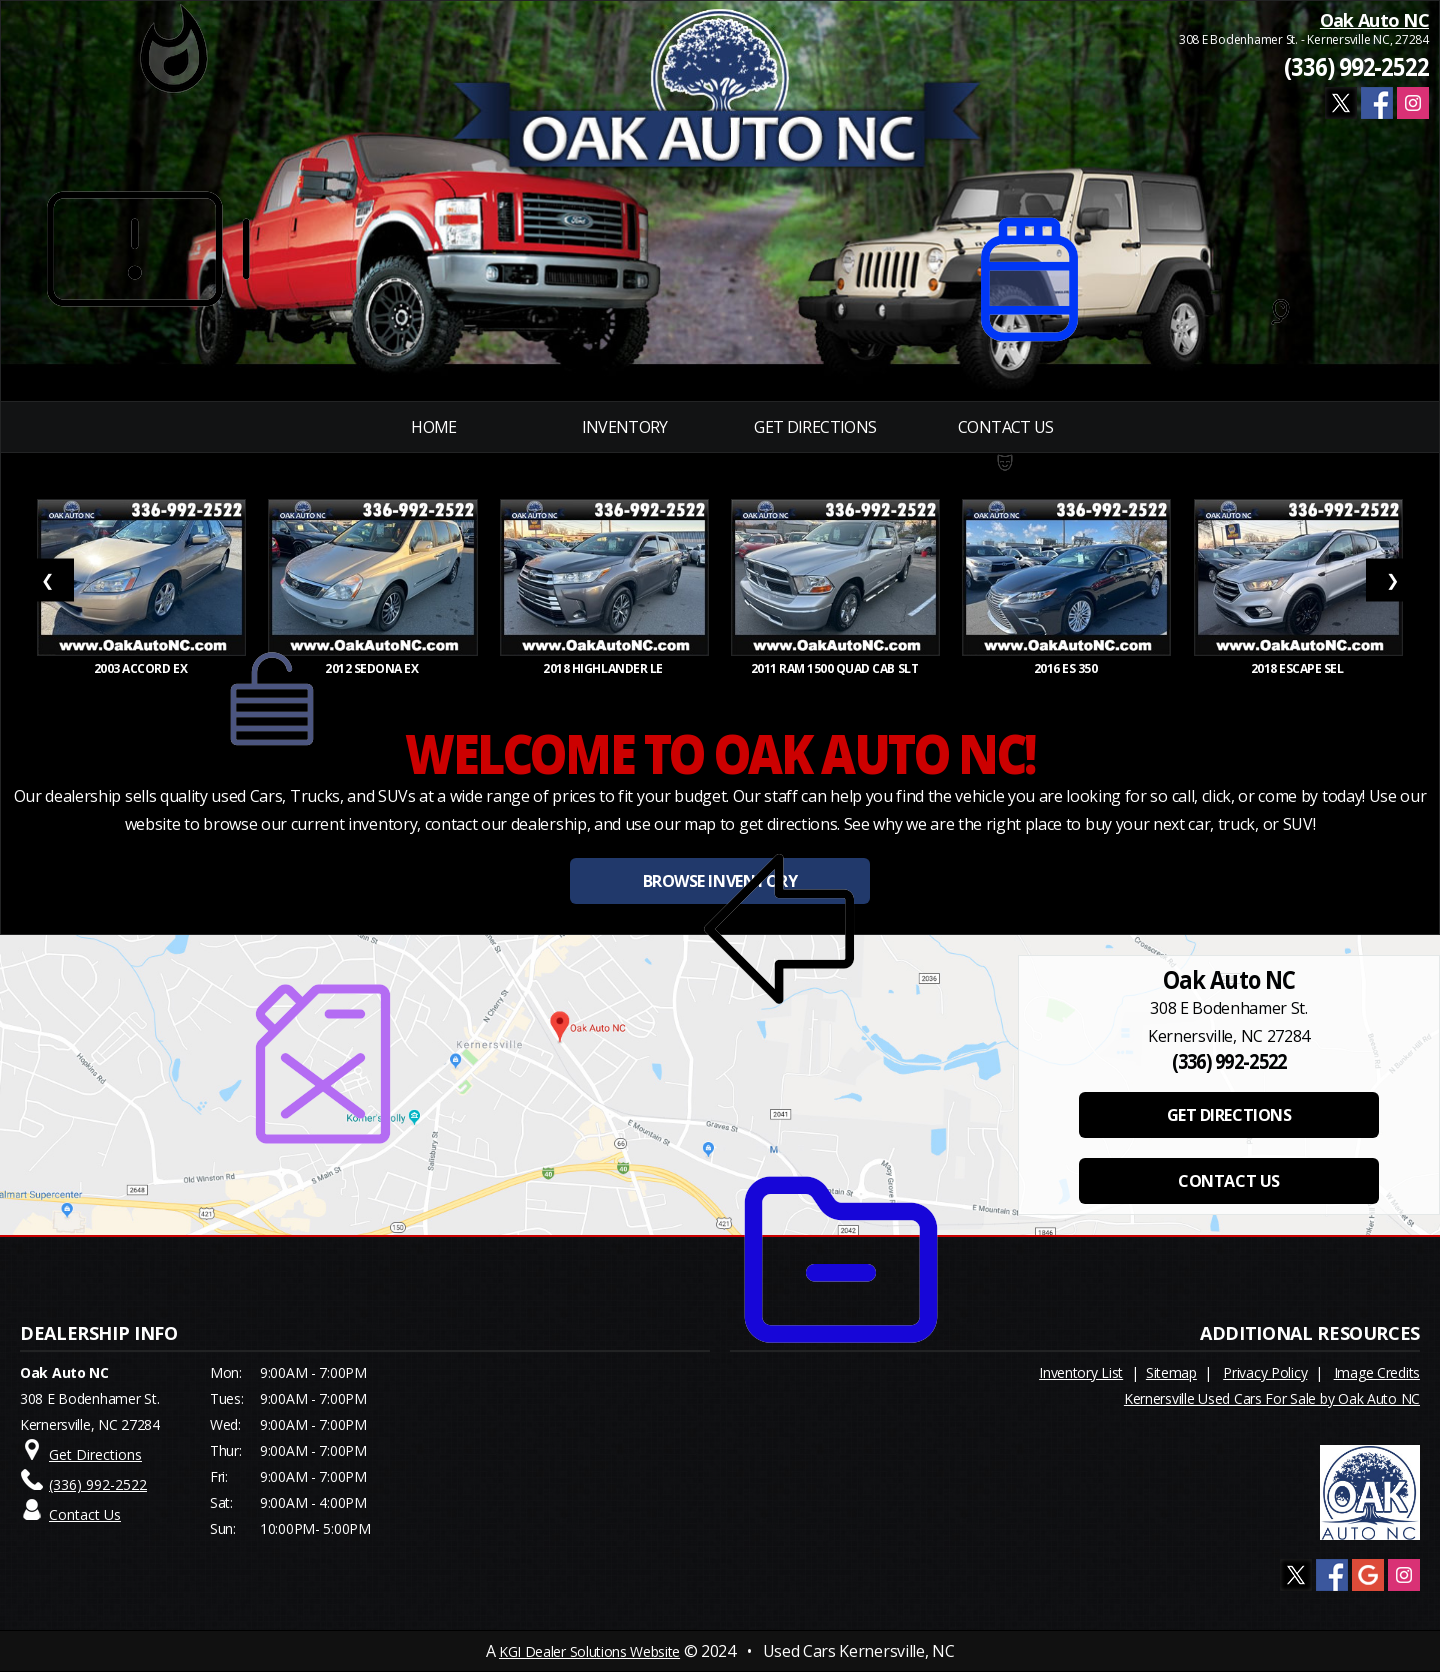  What do you see at coordinates (145, 249) in the screenshot?
I see `indicates low battery warning` at bounding box center [145, 249].